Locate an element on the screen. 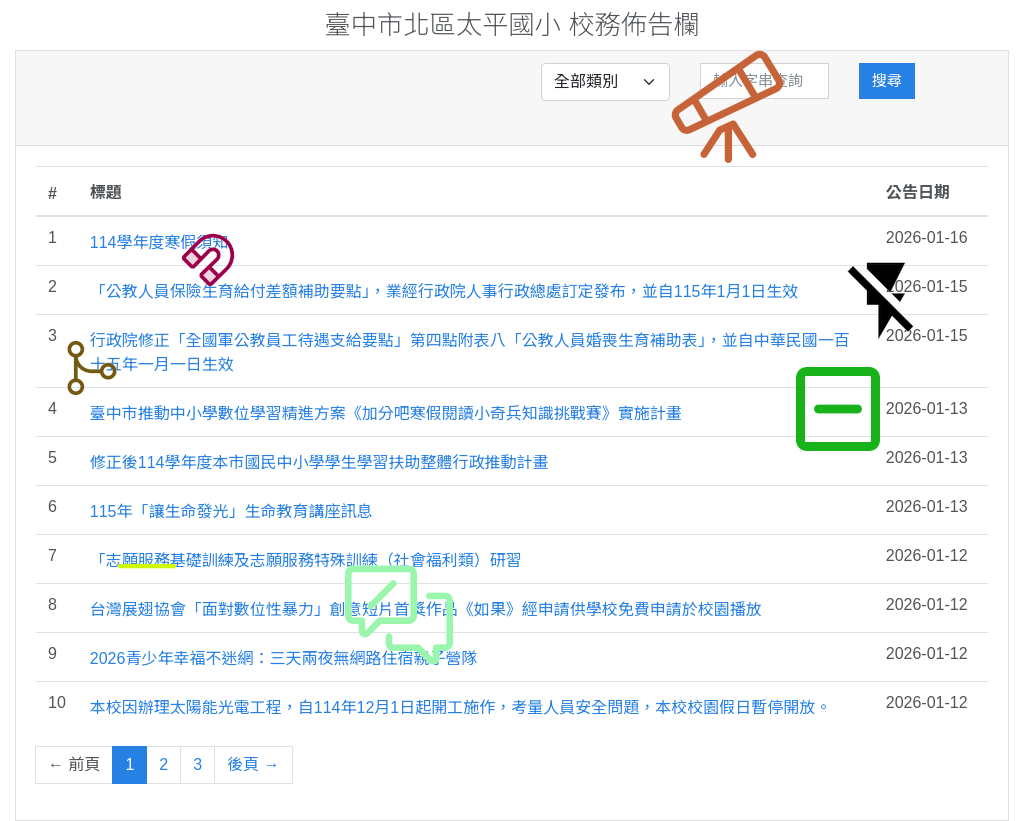  disable camera flash is located at coordinates (886, 301).